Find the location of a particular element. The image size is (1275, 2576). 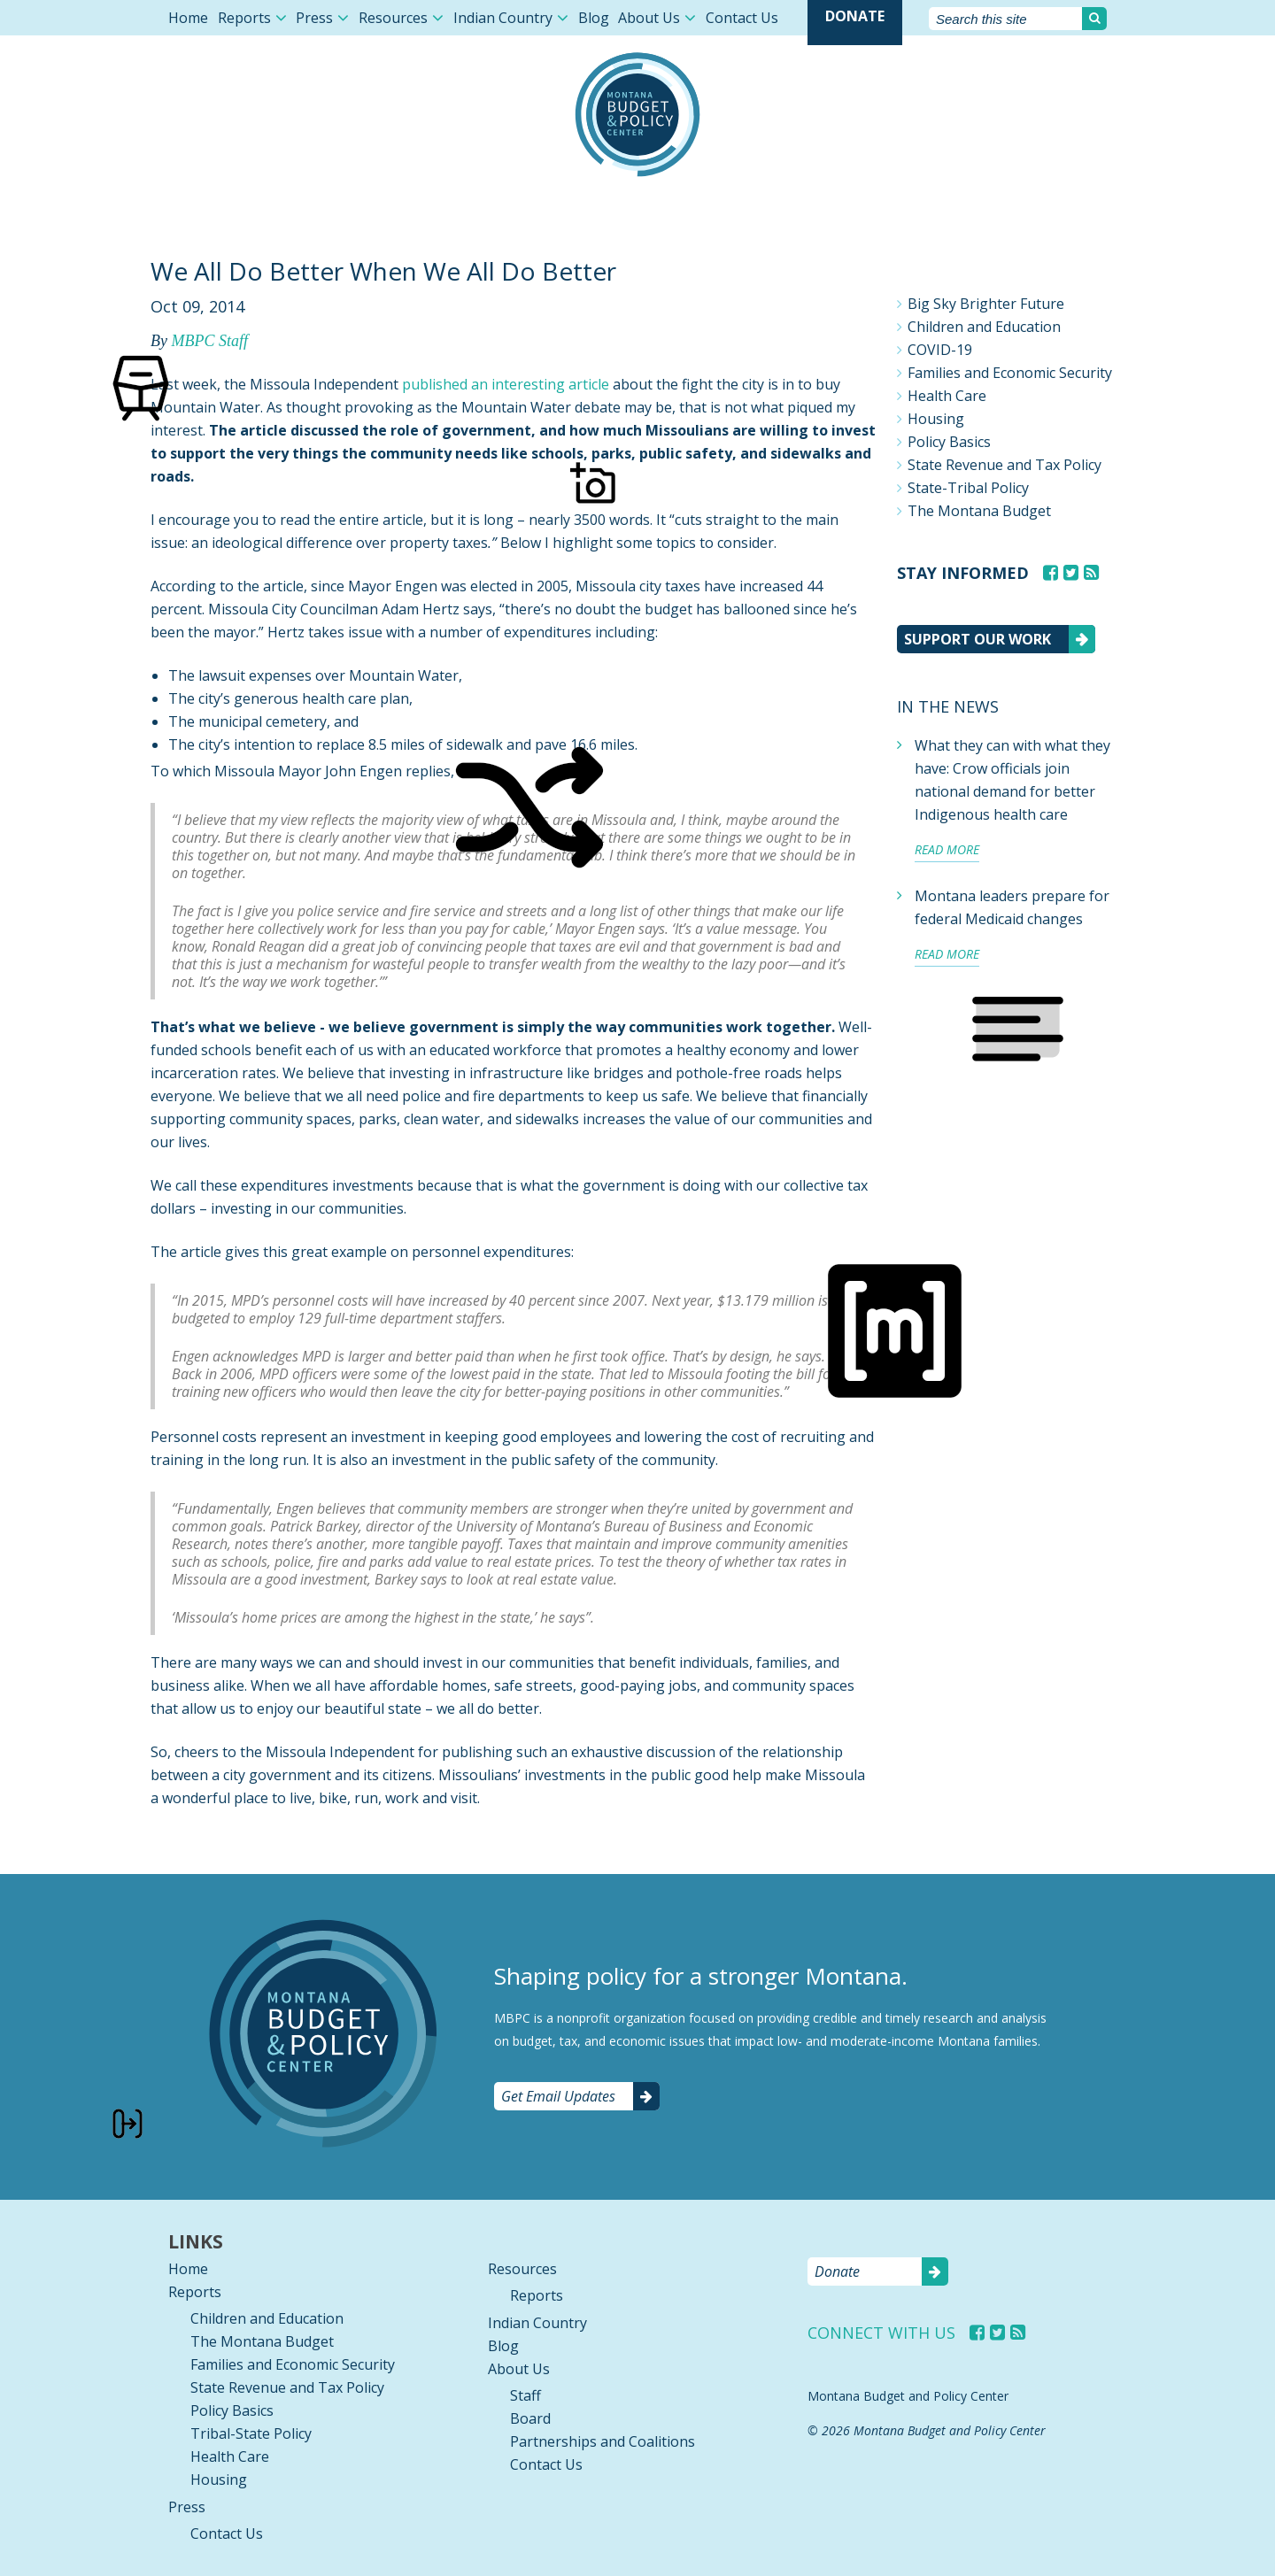

open matrix messaging app is located at coordinates (894, 1330).